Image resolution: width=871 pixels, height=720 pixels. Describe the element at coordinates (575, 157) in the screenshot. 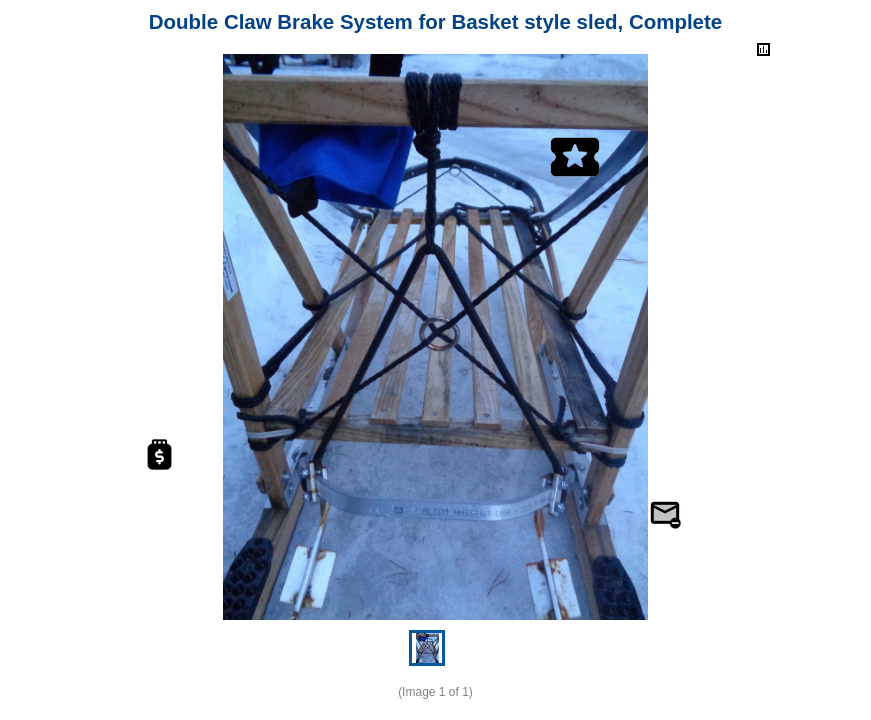

I see `browse local events and activities` at that location.